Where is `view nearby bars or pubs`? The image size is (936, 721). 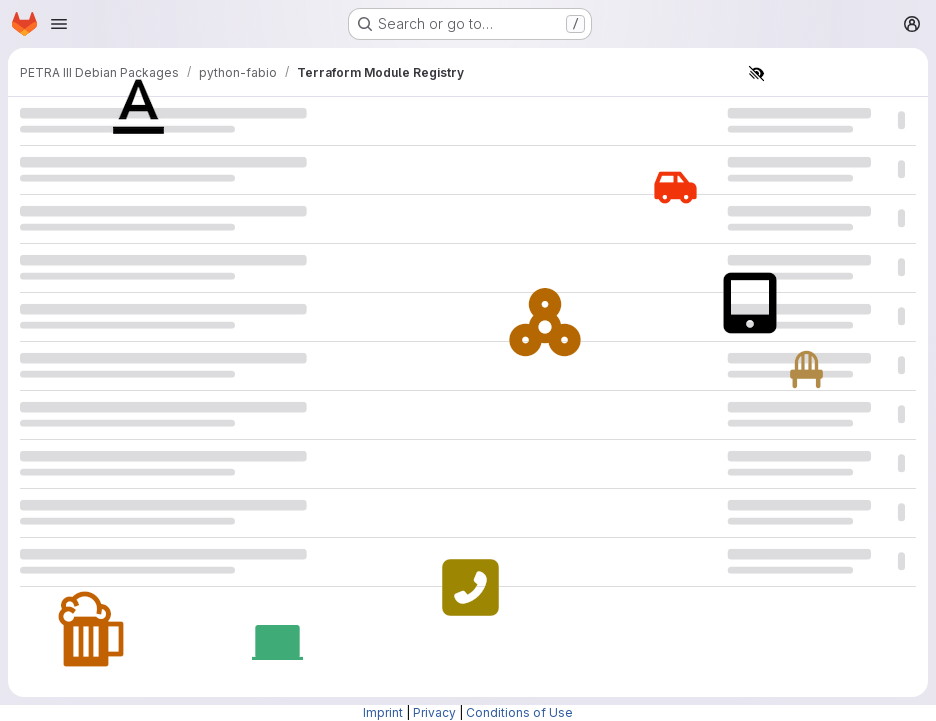 view nearby bars or pubs is located at coordinates (91, 629).